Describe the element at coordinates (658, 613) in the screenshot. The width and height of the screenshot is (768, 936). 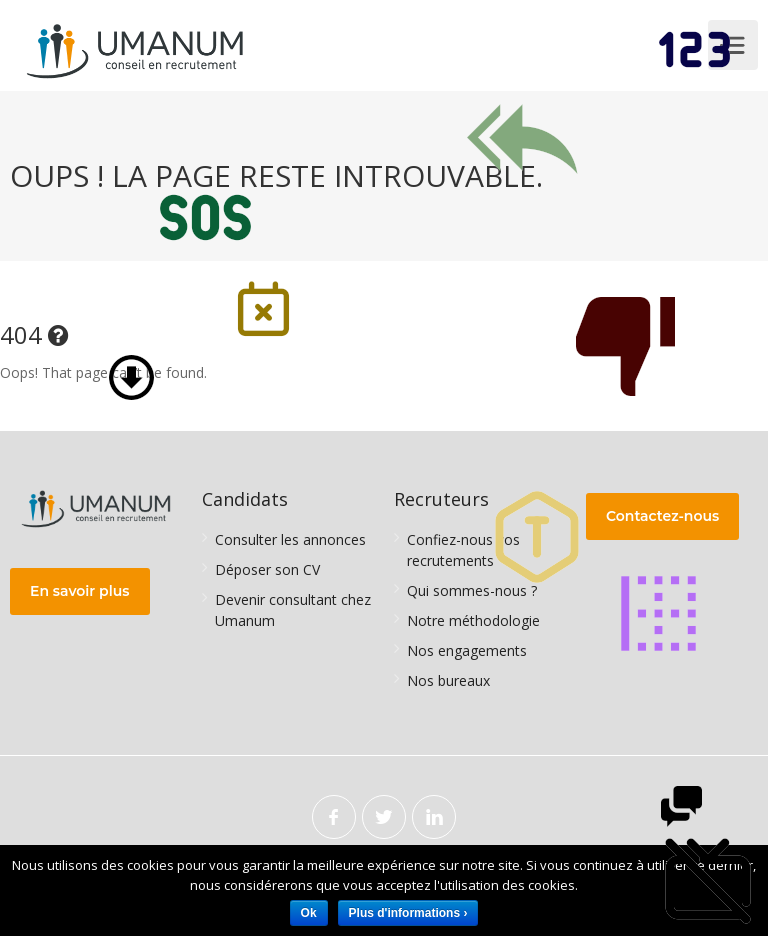
I see `apply border to left edge only` at that location.